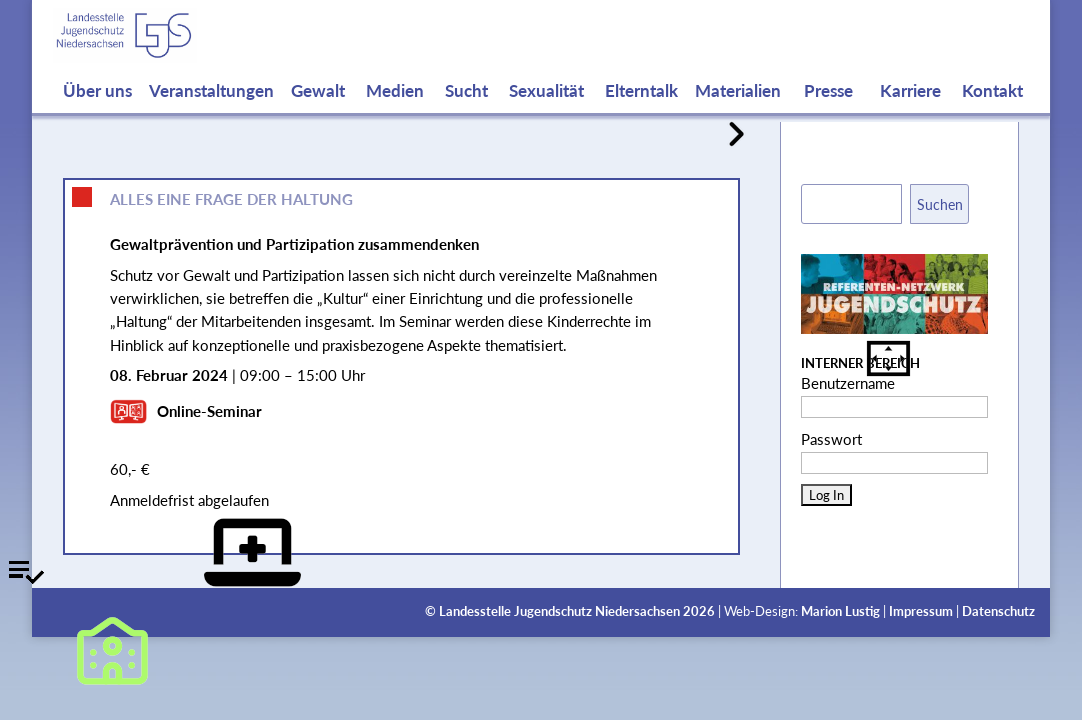 The image size is (1082, 720). Describe the element at coordinates (888, 358) in the screenshot. I see `adjust display overscan or screen boundaries` at that location.